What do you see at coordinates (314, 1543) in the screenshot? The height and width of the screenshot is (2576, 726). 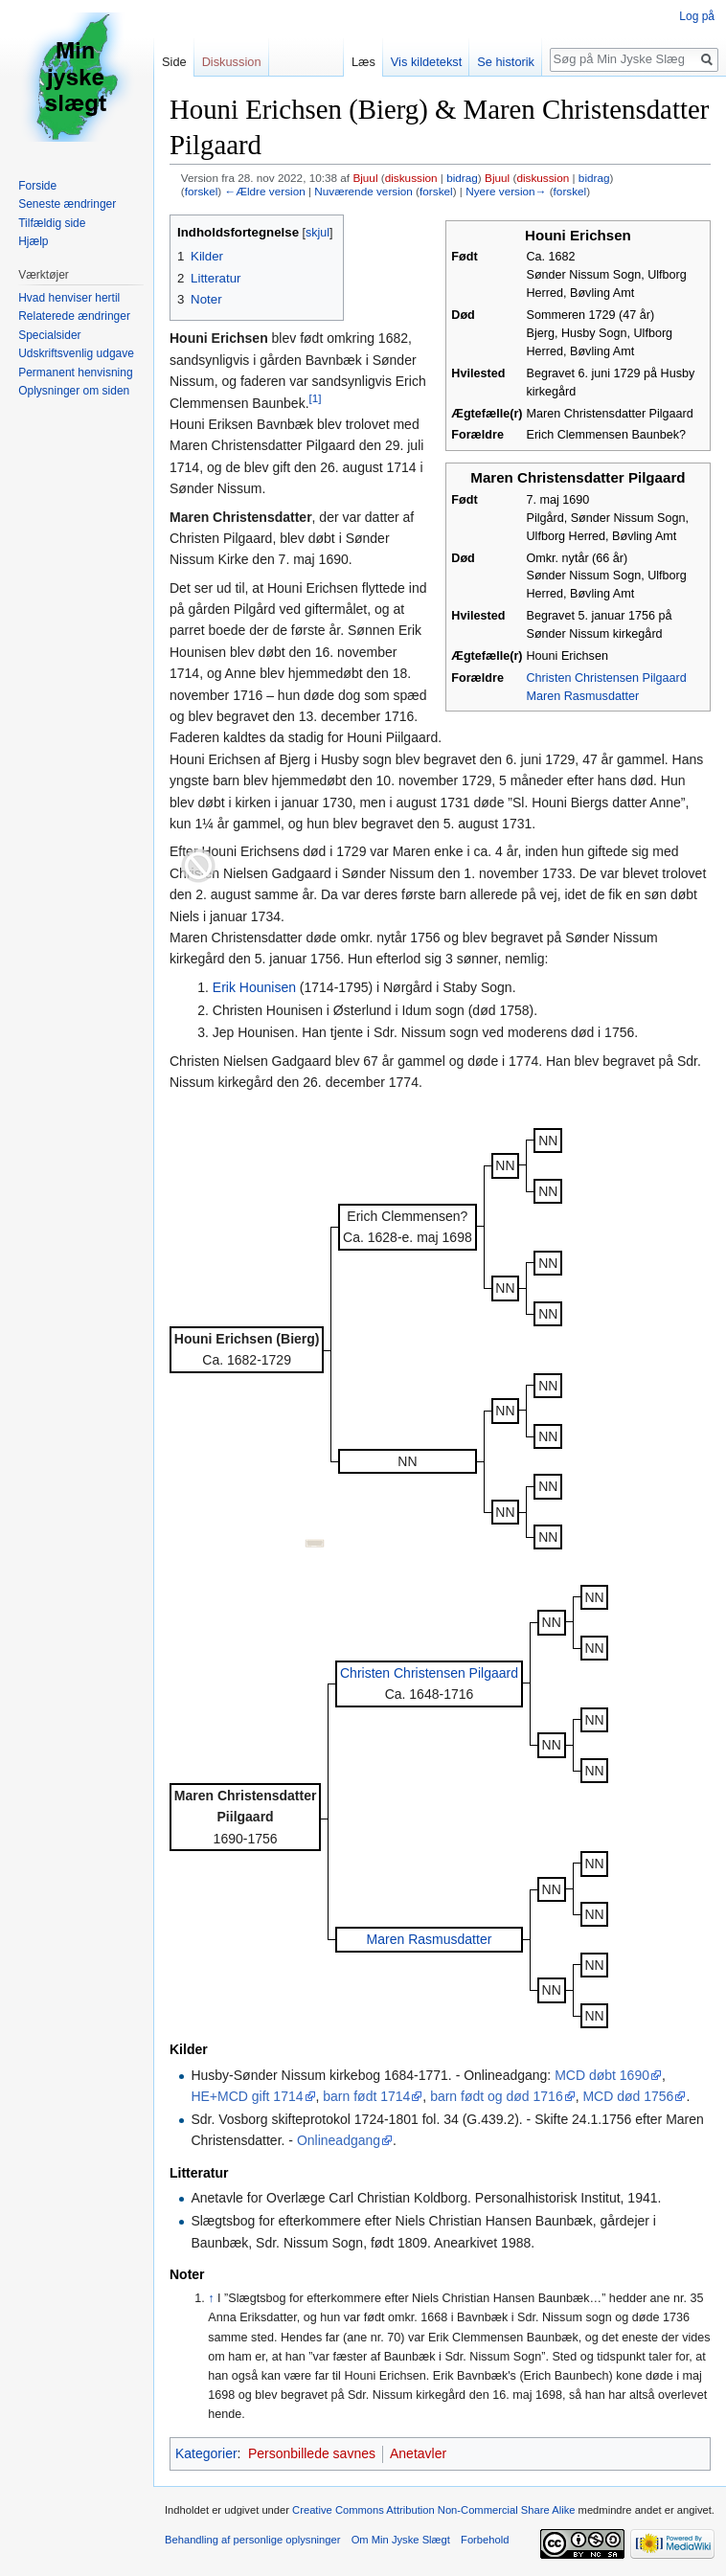 I see `apple magic keyboard with touch id in yellow` at bounding box center [314, 1543].